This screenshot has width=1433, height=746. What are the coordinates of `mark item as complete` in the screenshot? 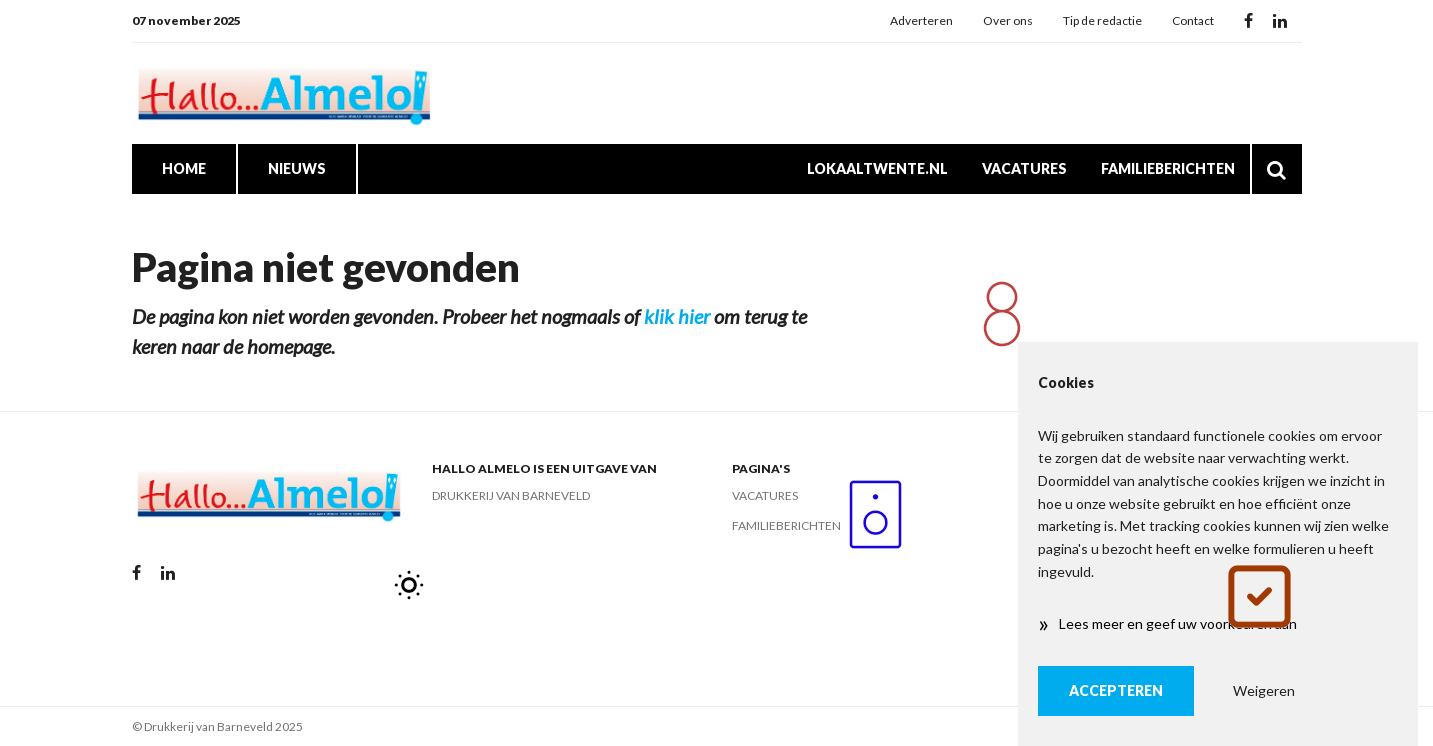 It's located at (1259, 596).